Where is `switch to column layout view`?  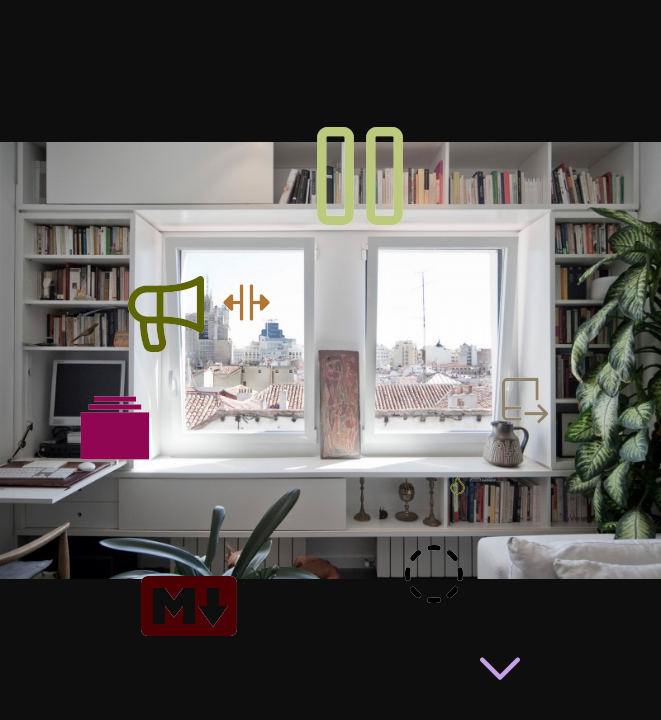
switch to column layout view is located at coordinates (360, 176).